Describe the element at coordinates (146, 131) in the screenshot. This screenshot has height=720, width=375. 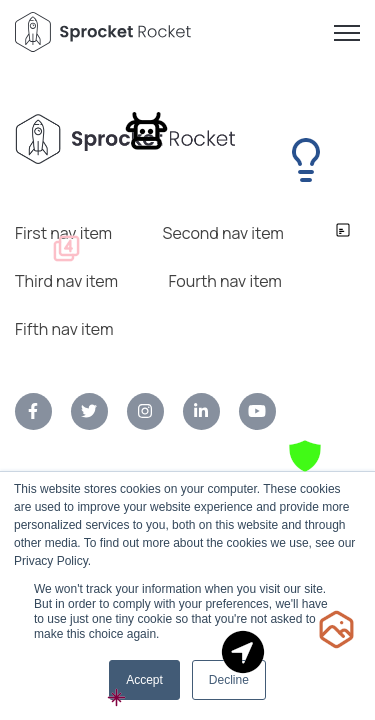
I see `access farm or agriculture features` at that location.